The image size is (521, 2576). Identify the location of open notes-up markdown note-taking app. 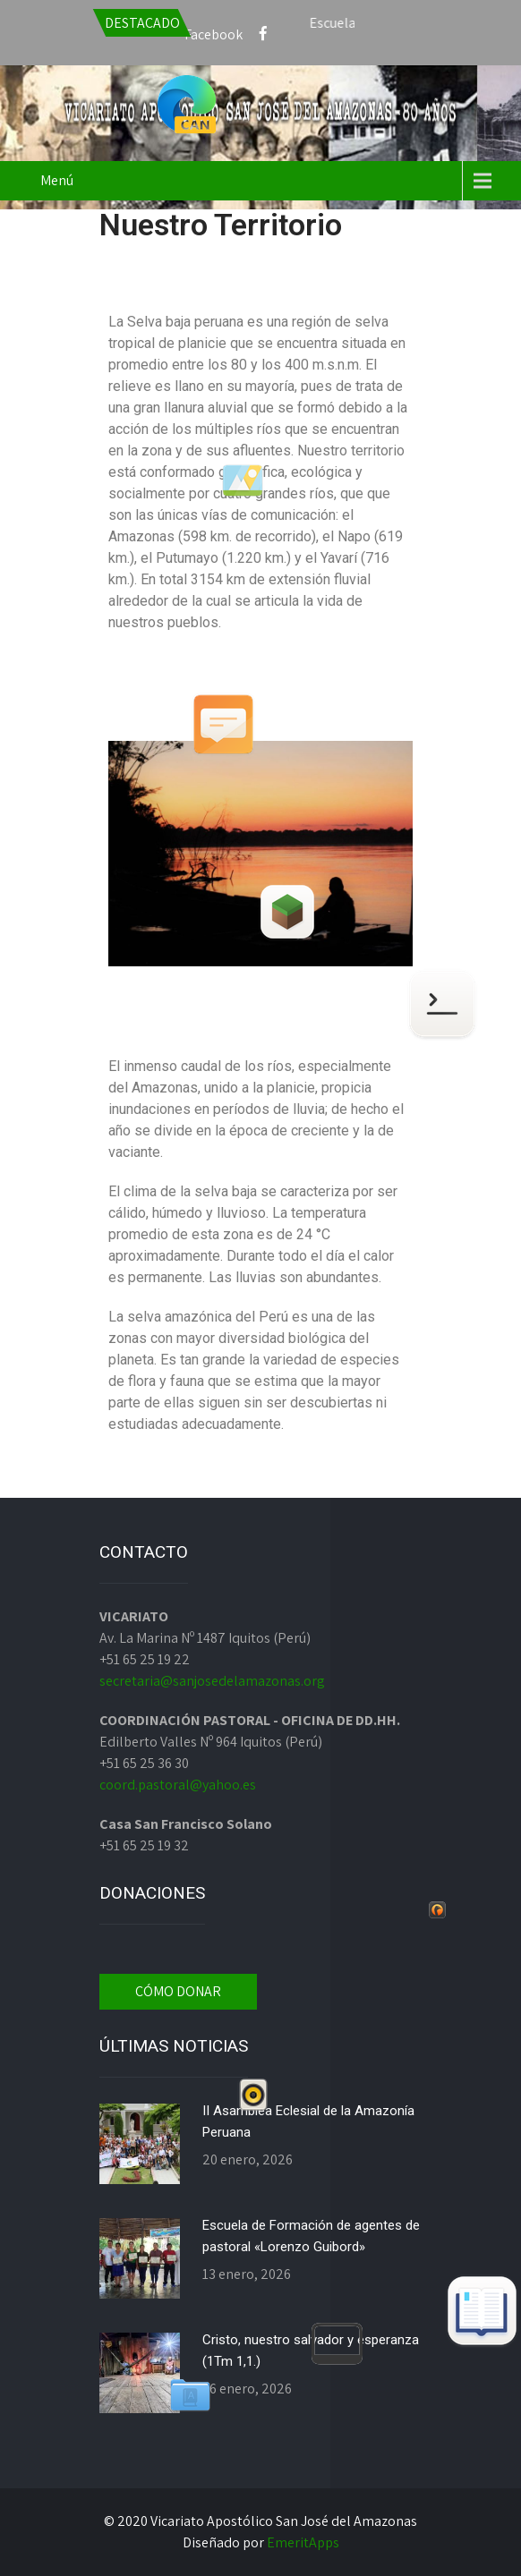
(482, 2310).